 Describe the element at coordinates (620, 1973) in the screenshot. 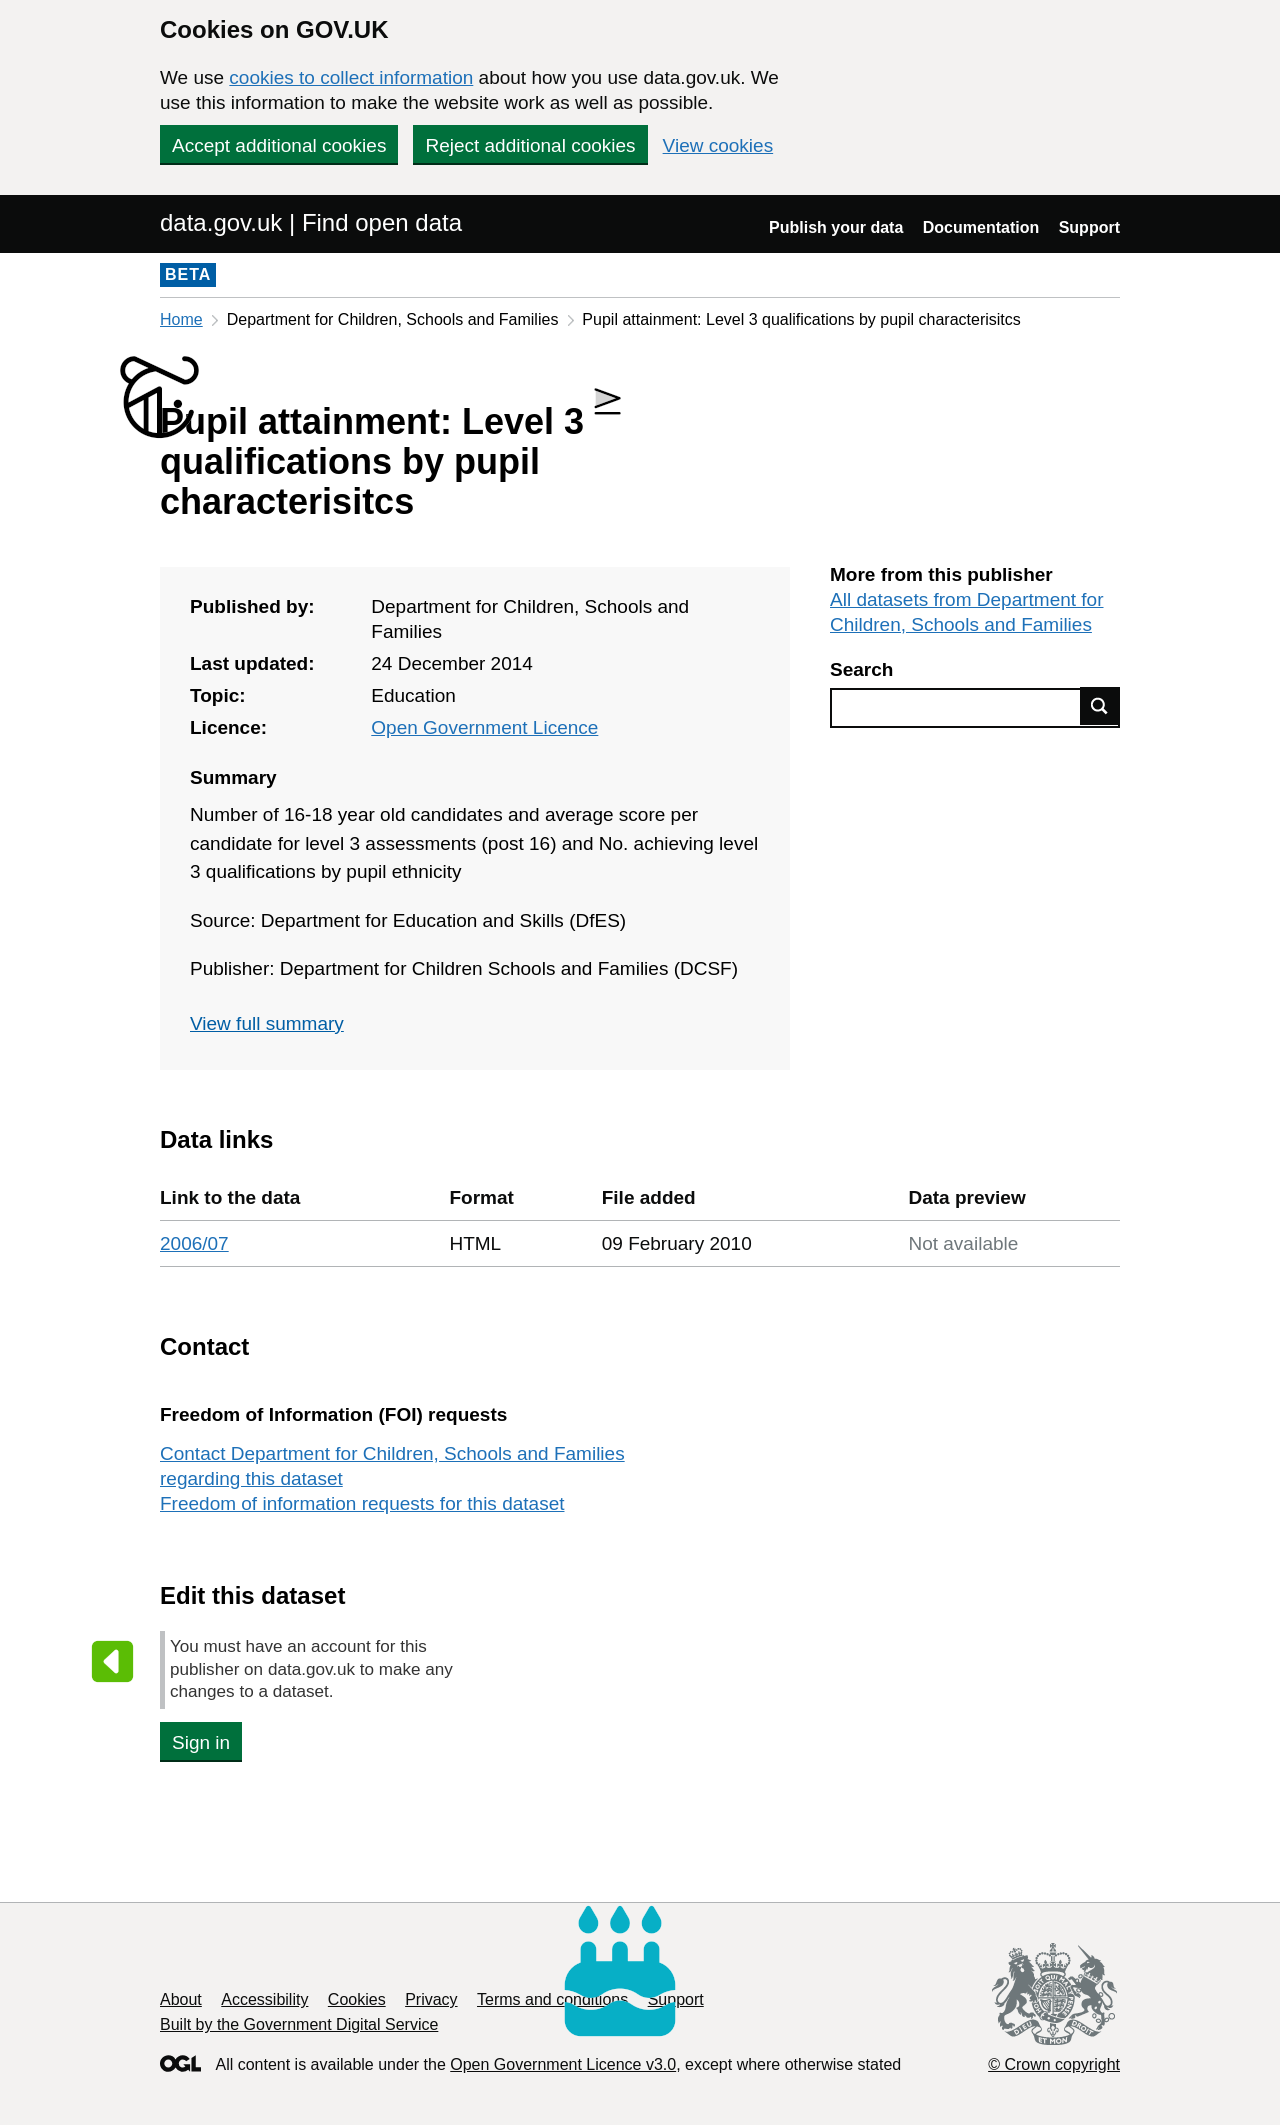

I see `view birthday or celebration reminders` at that location.